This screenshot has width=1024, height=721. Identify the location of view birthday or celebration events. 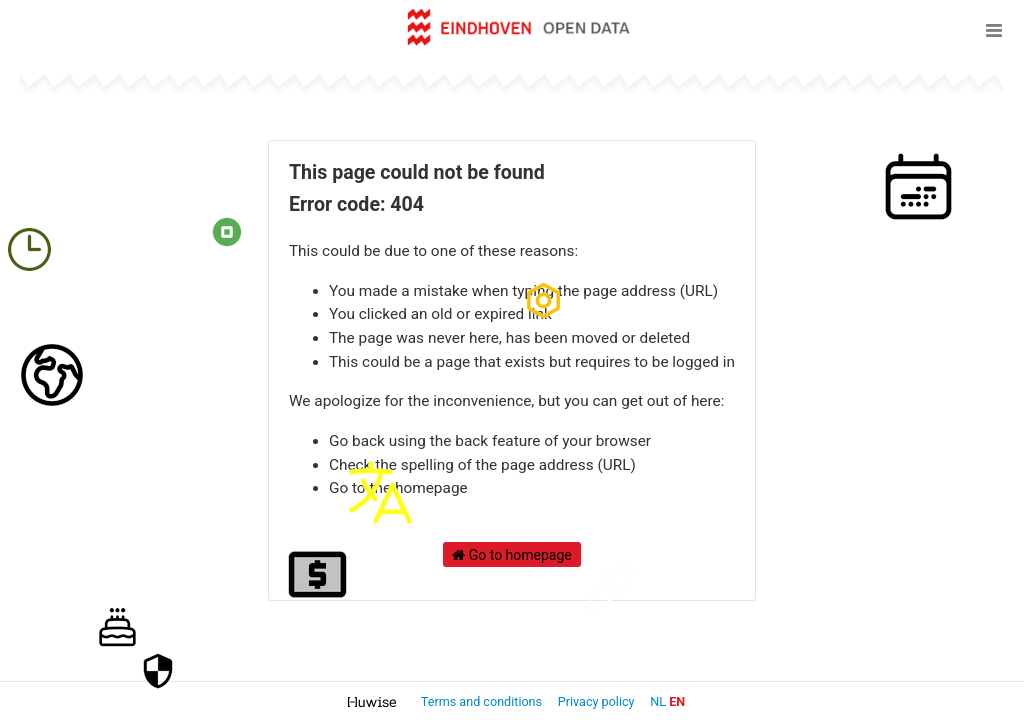
(117, 626).